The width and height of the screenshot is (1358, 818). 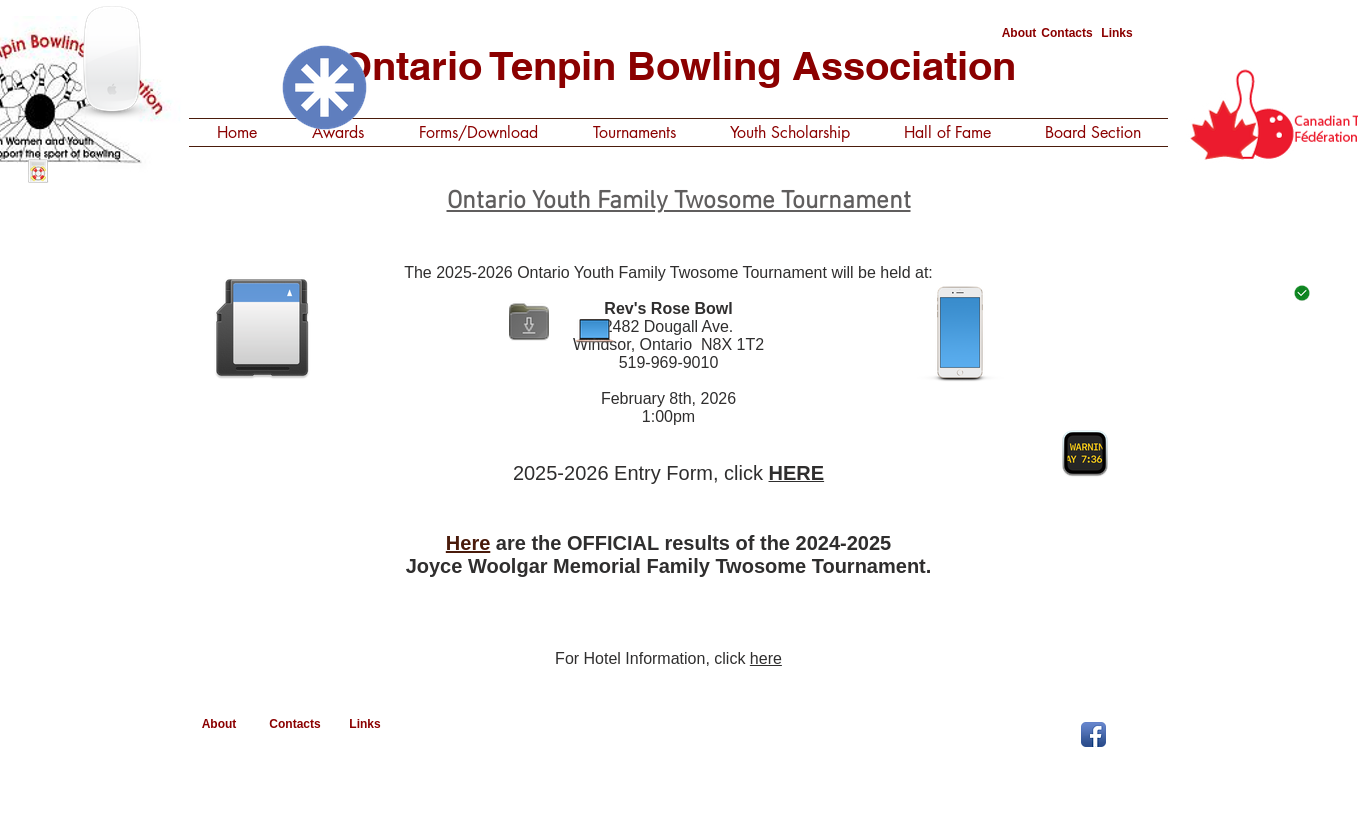 What do you see at coordinates (1302, 293) in the screenshot?
I see `indicates dropbox file is fully synced` at bounding box center [1302, 293].